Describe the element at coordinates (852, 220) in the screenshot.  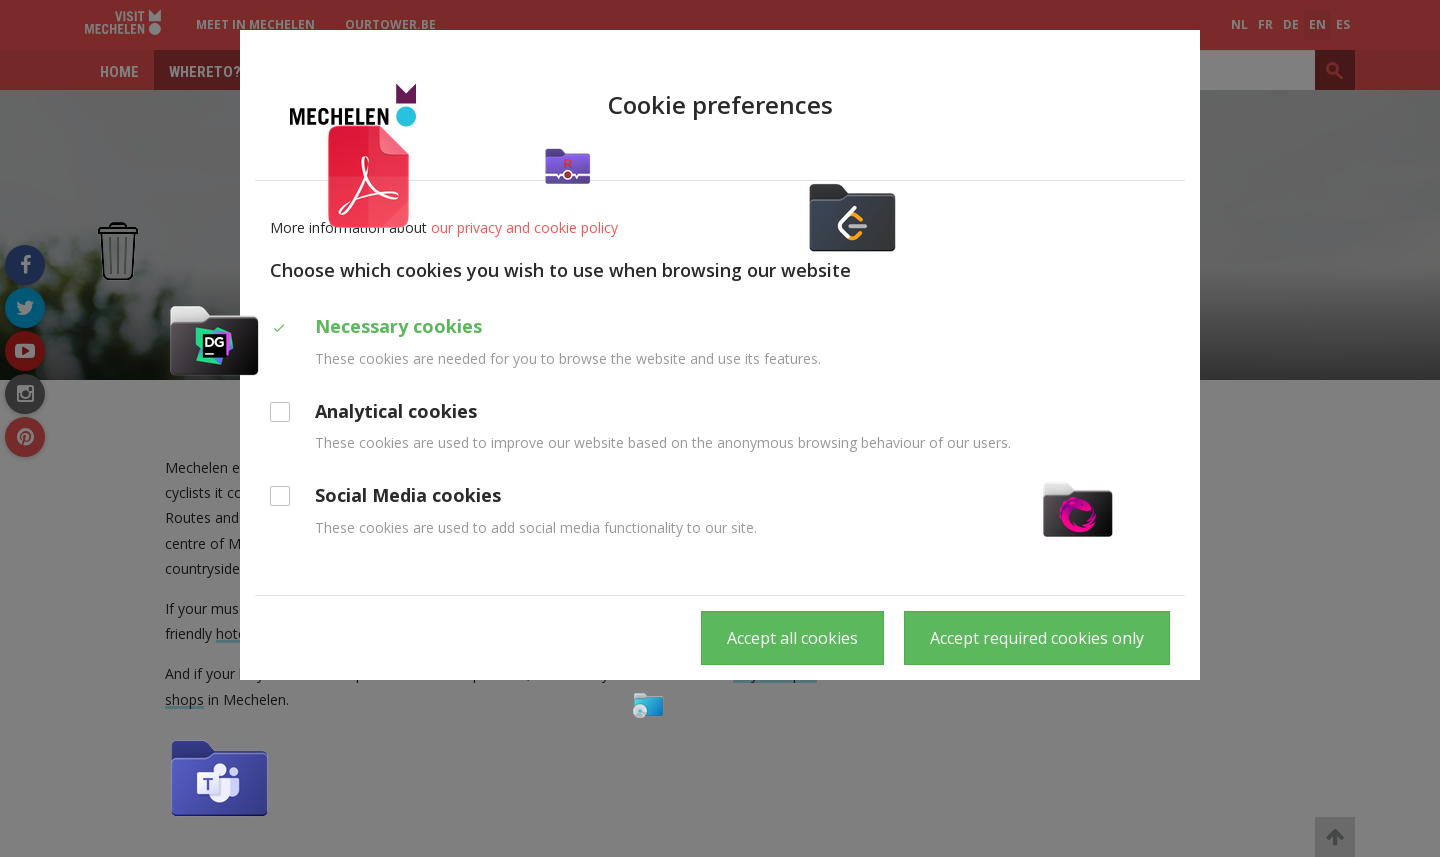
I see `open your leetcode practice files folder` at that location.